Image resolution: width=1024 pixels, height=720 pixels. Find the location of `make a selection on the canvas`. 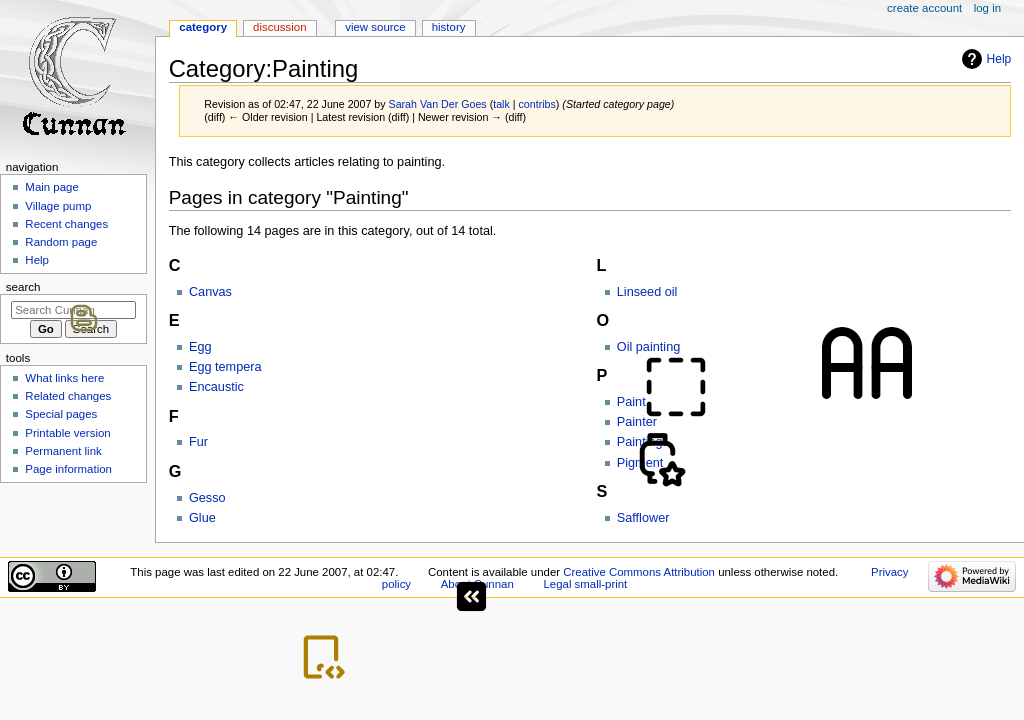

make a selection on the canvas is located at coordinates (676, 387).